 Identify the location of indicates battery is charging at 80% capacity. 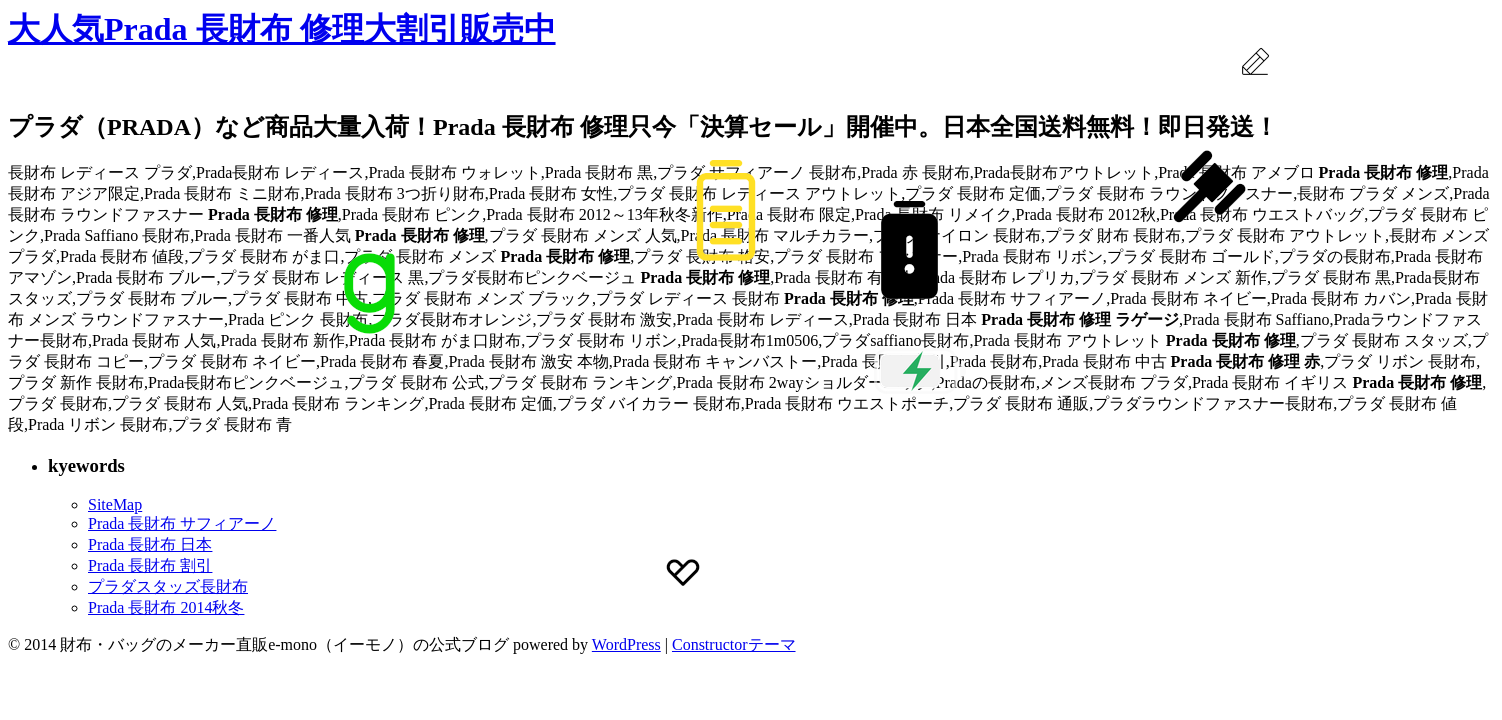
(920, 371).